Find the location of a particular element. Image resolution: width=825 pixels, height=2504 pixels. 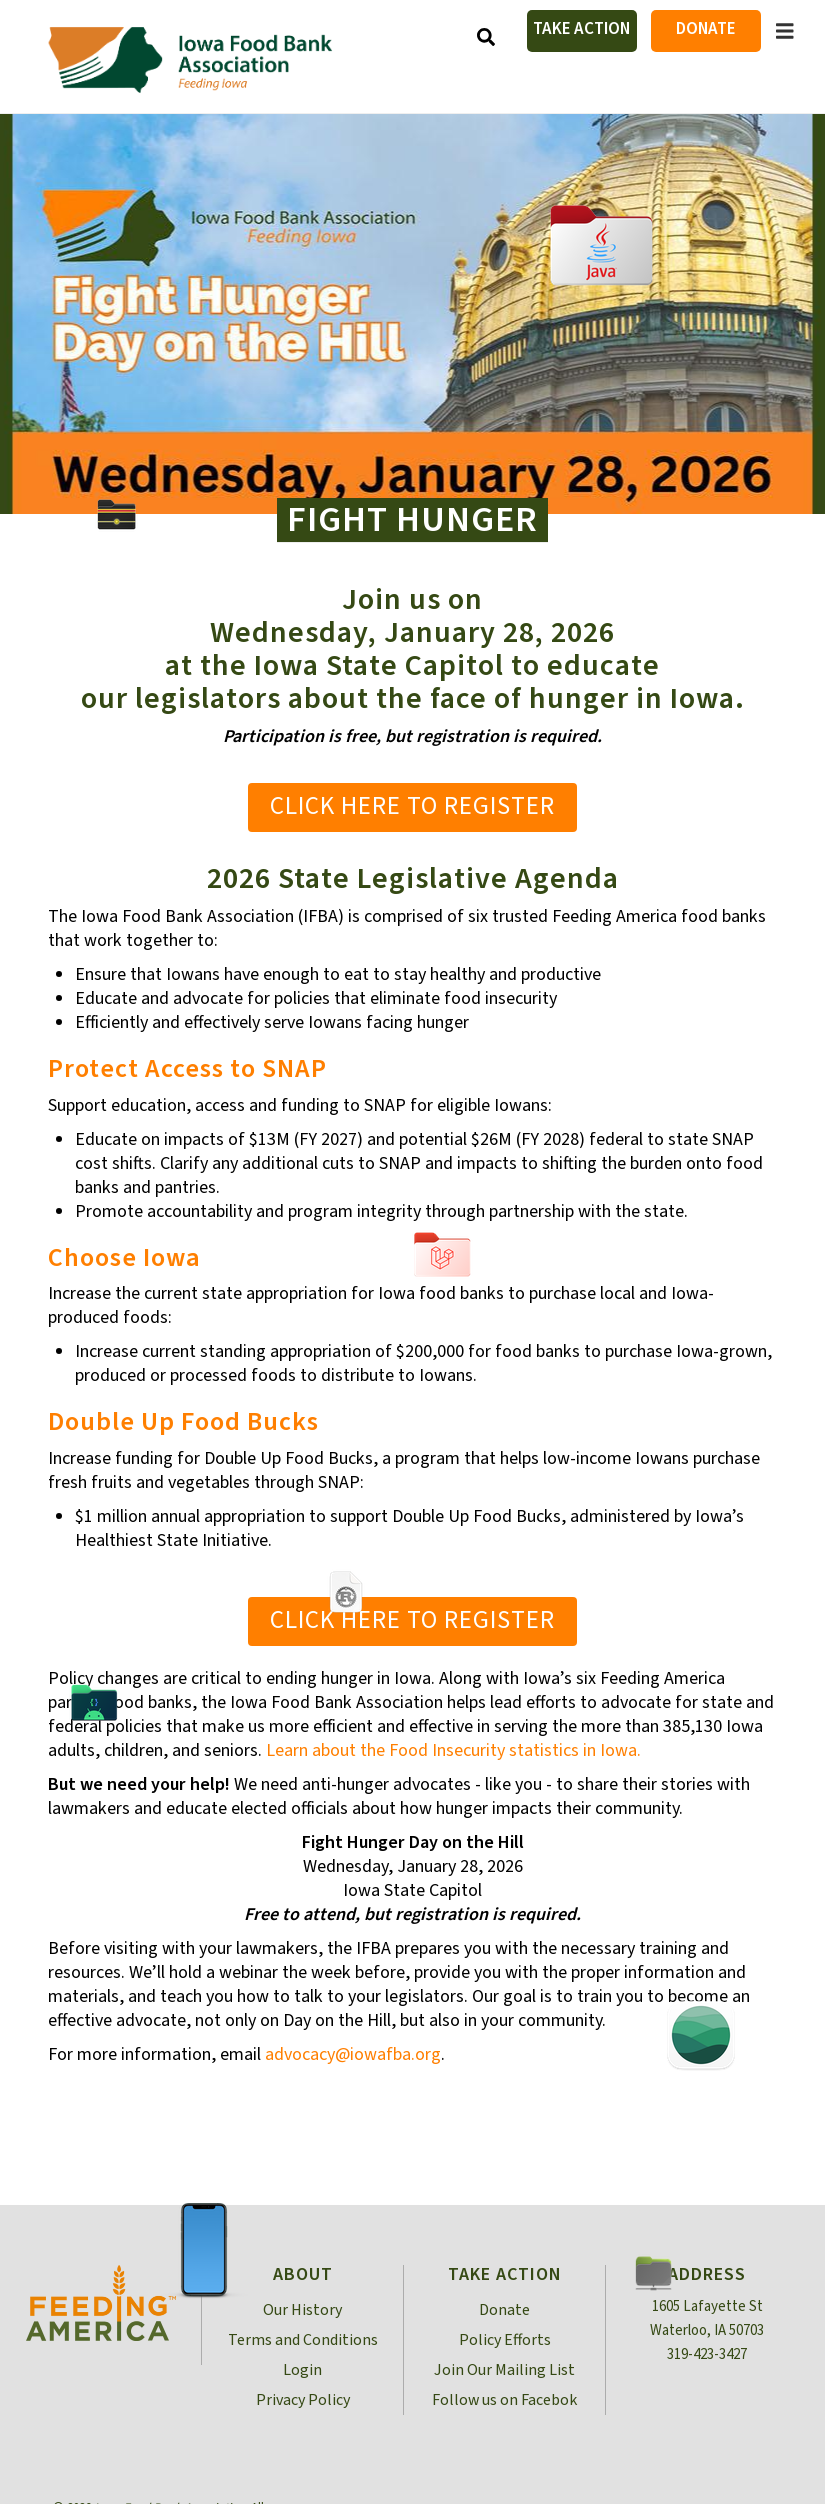

open android developer project files is located at coordinates (94, 1704).